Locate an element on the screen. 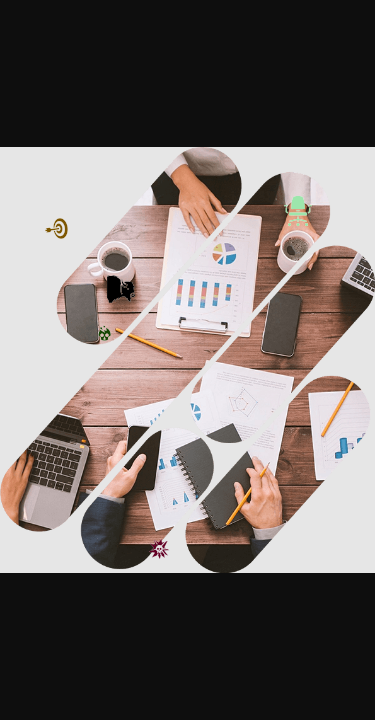 The width and height of the screenshot is (375, 720). indicates a death or game over event is located at coordinates (159, 549).